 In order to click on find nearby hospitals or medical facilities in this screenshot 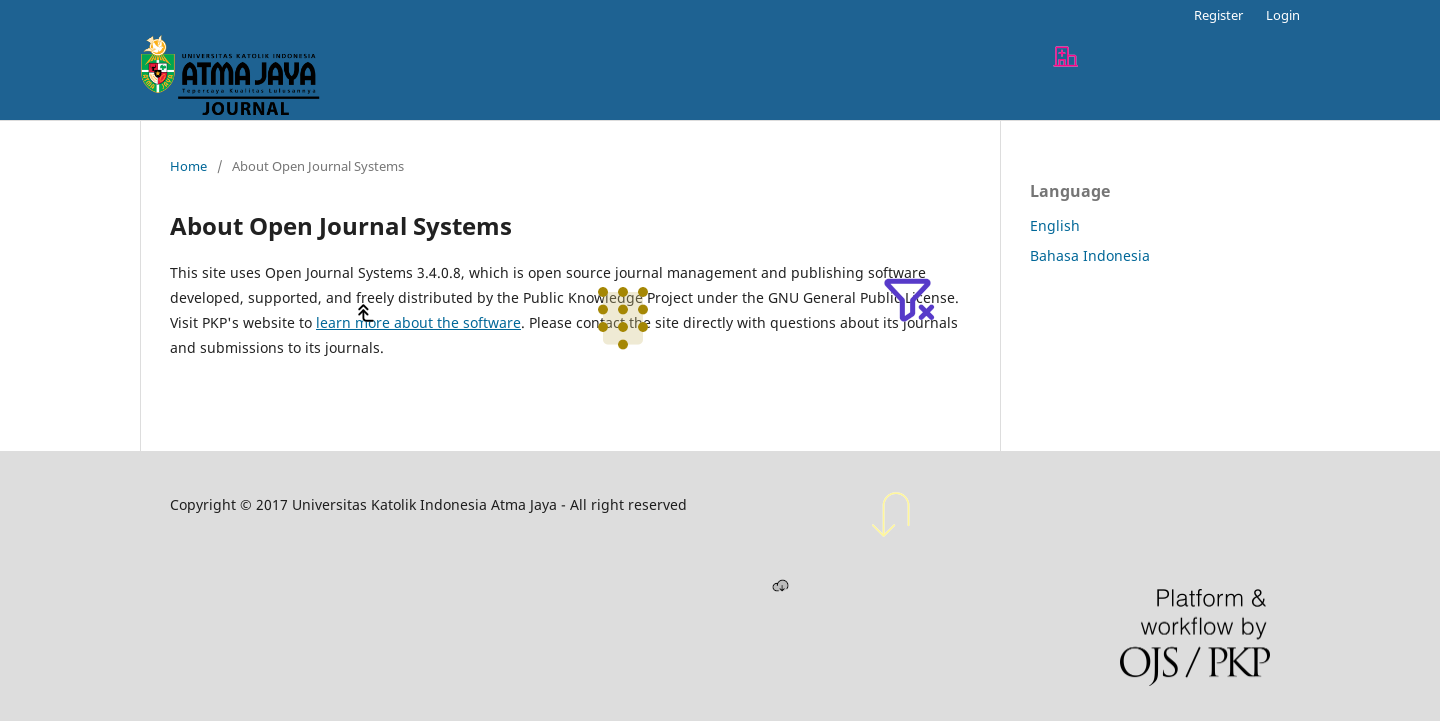, I will do `click(1064, 56)`.